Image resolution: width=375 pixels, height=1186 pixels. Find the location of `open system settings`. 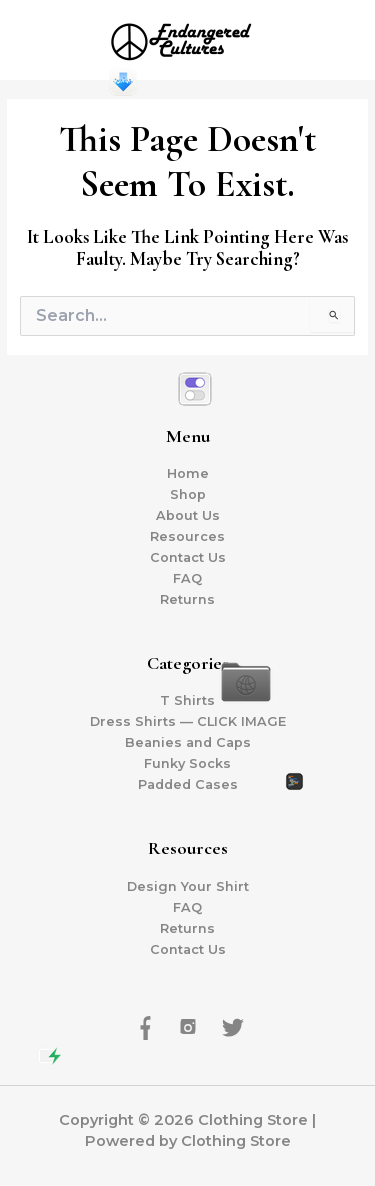

open system settings is located at coordinates (195, 389).